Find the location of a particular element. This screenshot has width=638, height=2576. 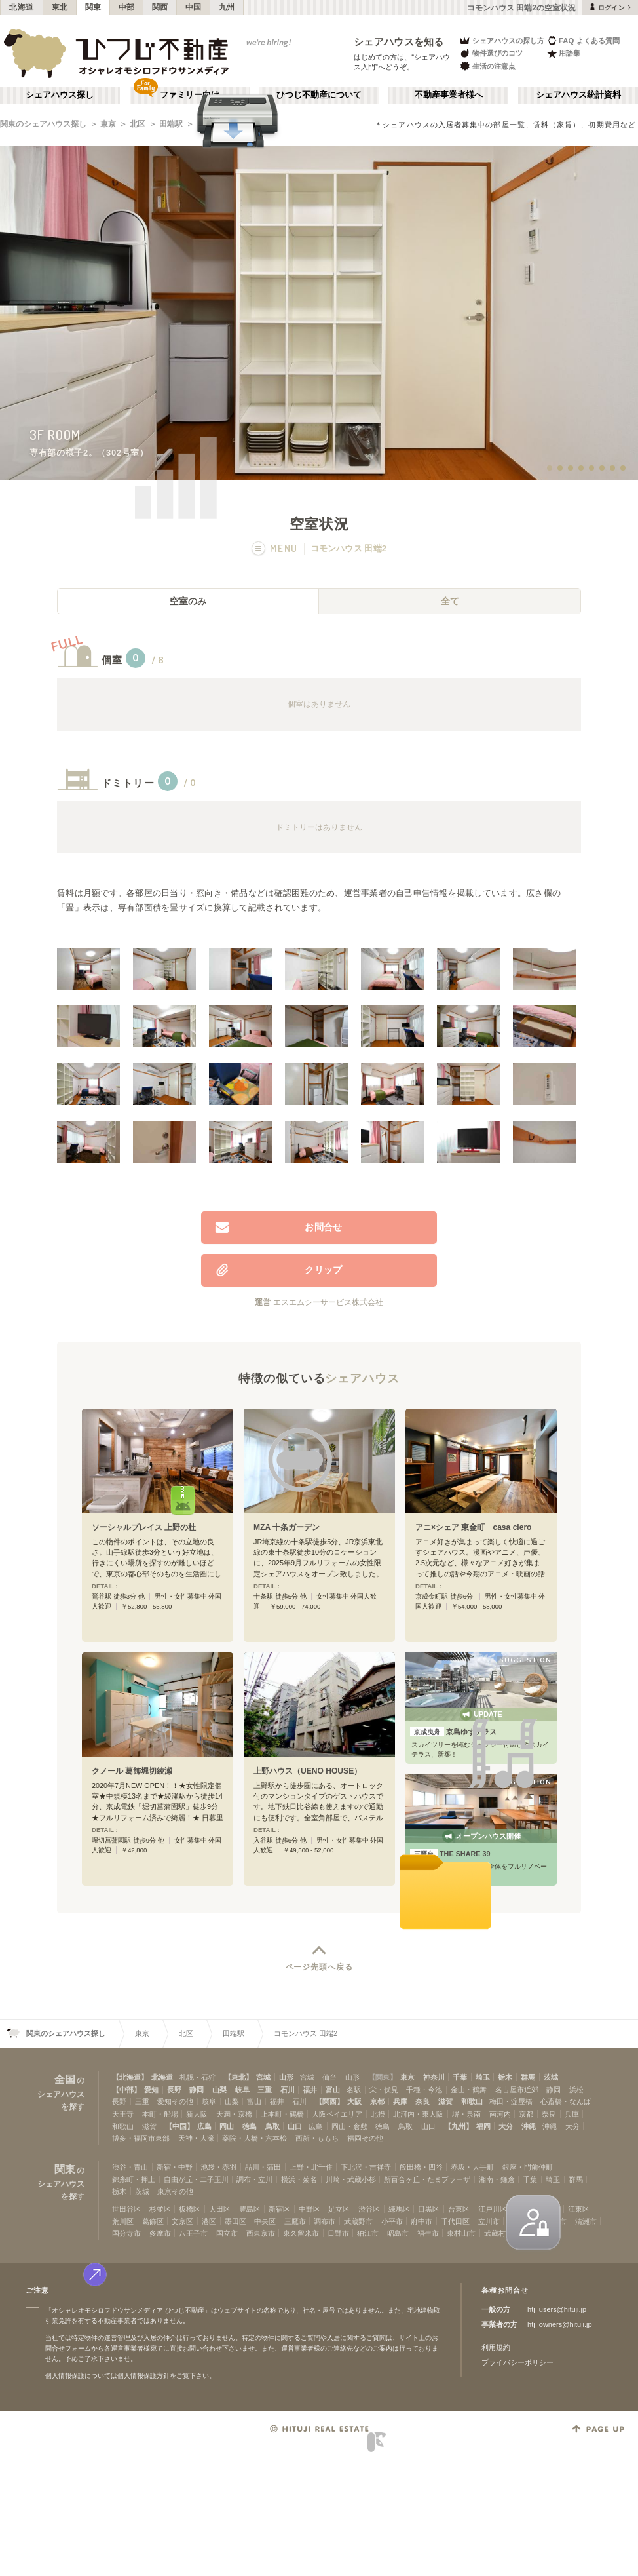

access multimedia applications is located at coordinates (503, 1753).